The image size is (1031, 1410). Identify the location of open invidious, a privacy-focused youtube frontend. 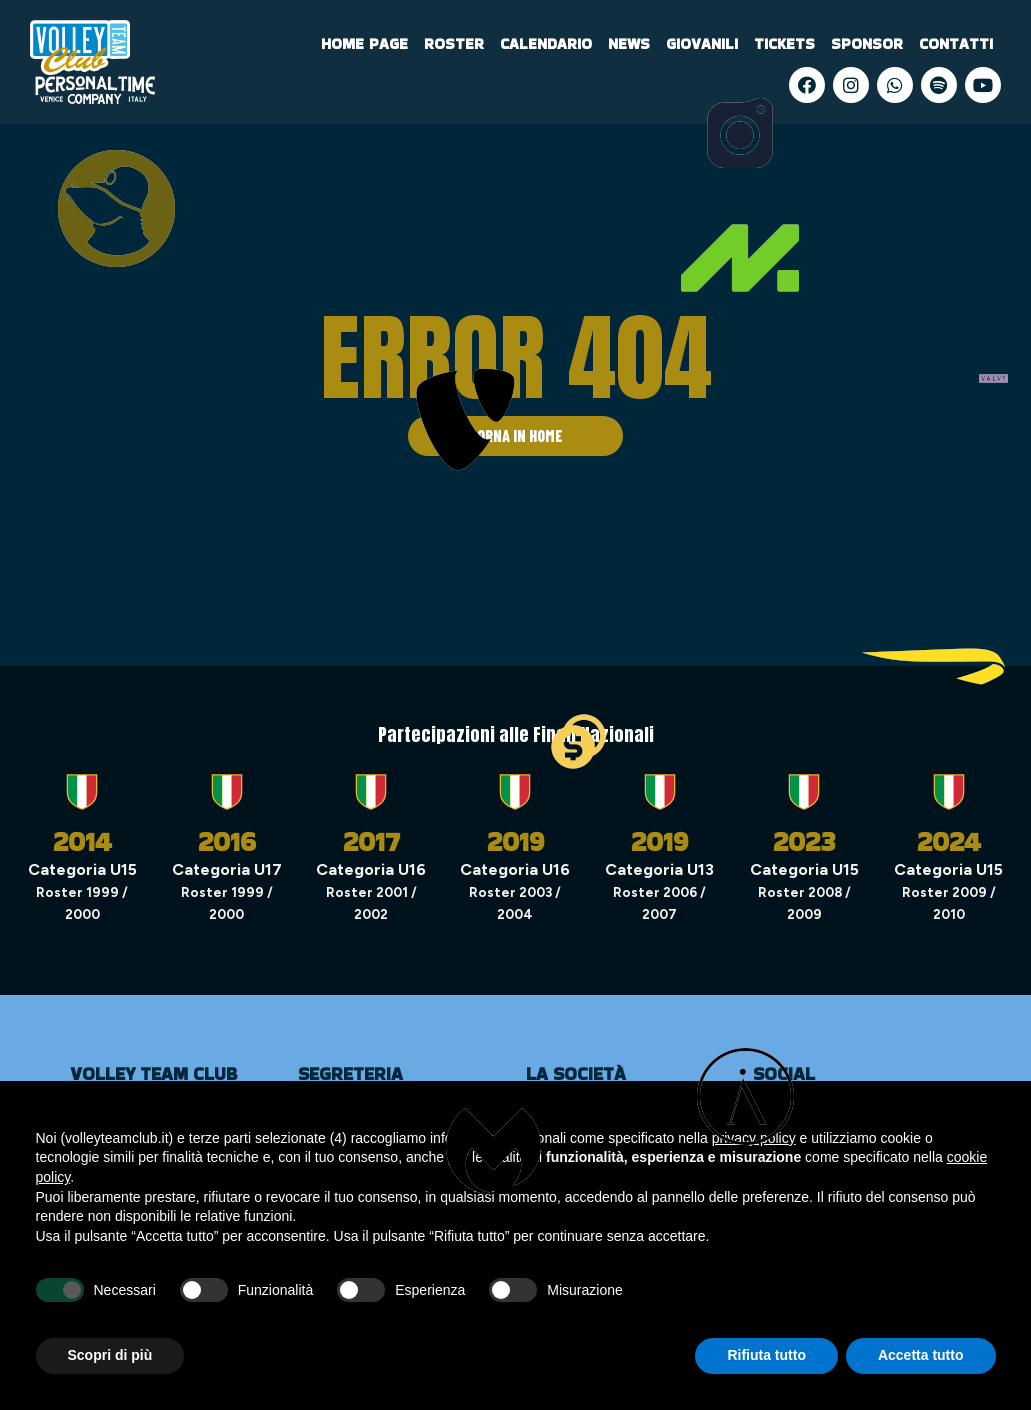
(745, 1096).